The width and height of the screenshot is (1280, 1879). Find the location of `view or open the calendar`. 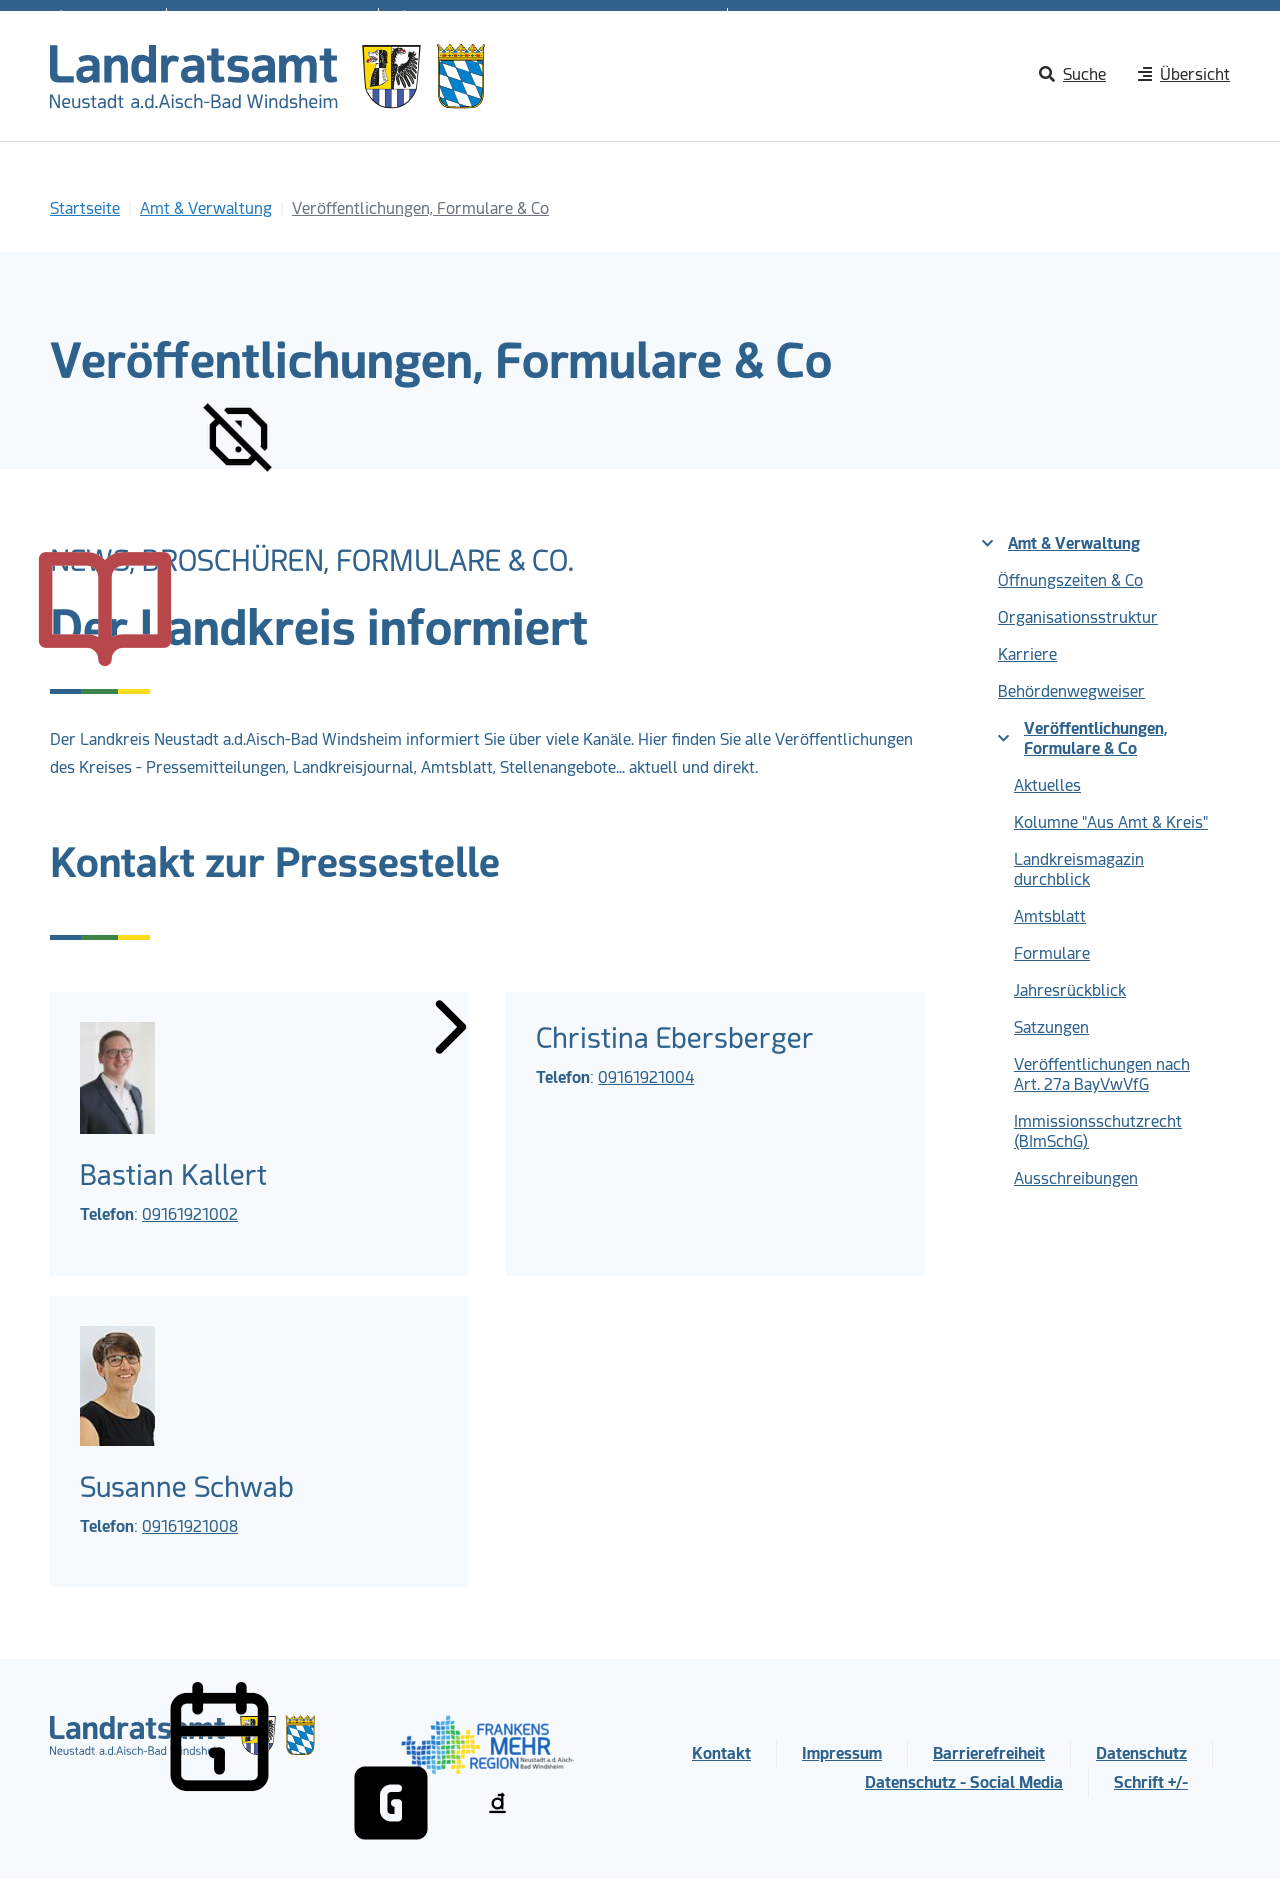

view or open the calendar is located at coordinates (219, 1736).